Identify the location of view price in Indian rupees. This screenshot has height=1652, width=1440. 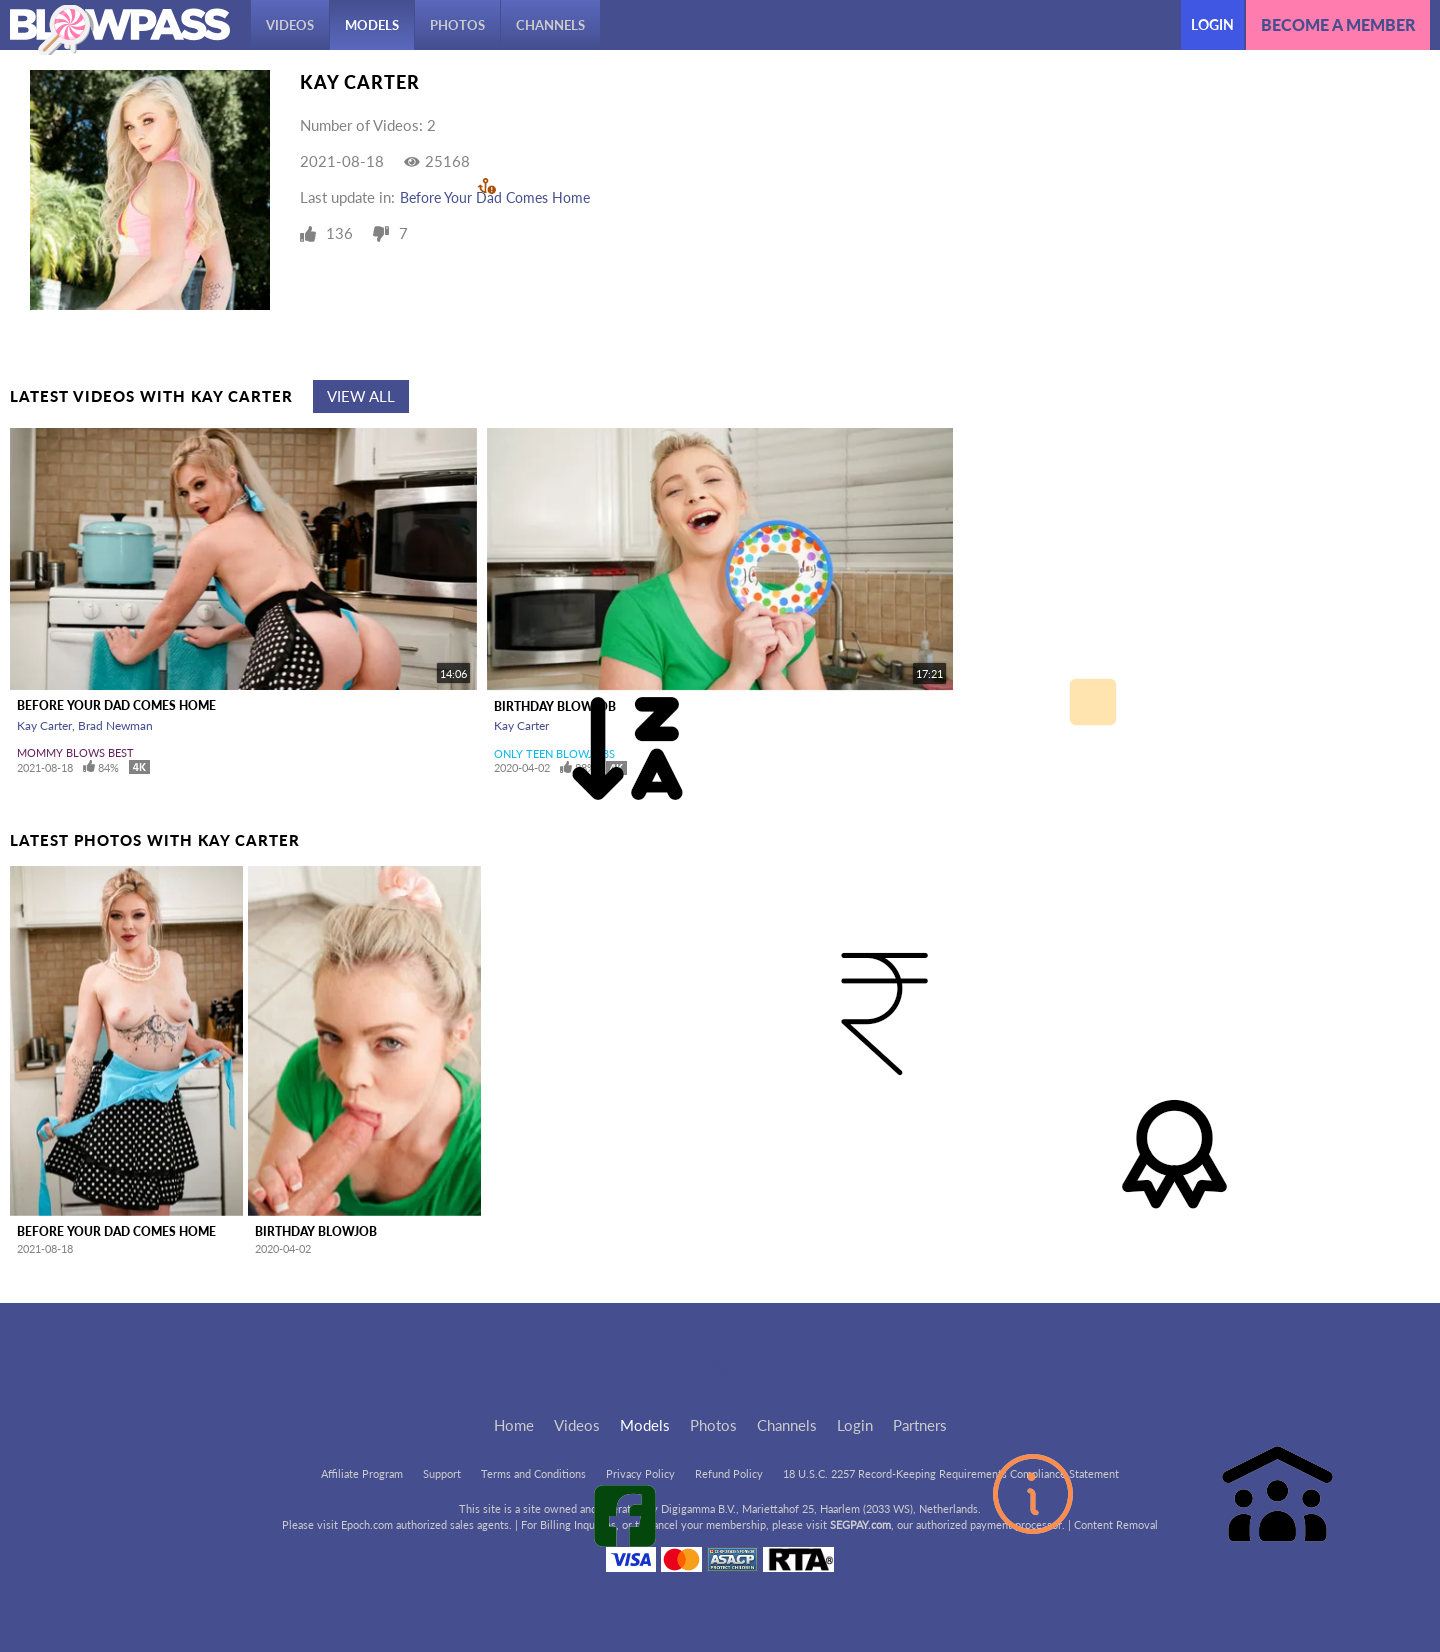
(879, 1011).